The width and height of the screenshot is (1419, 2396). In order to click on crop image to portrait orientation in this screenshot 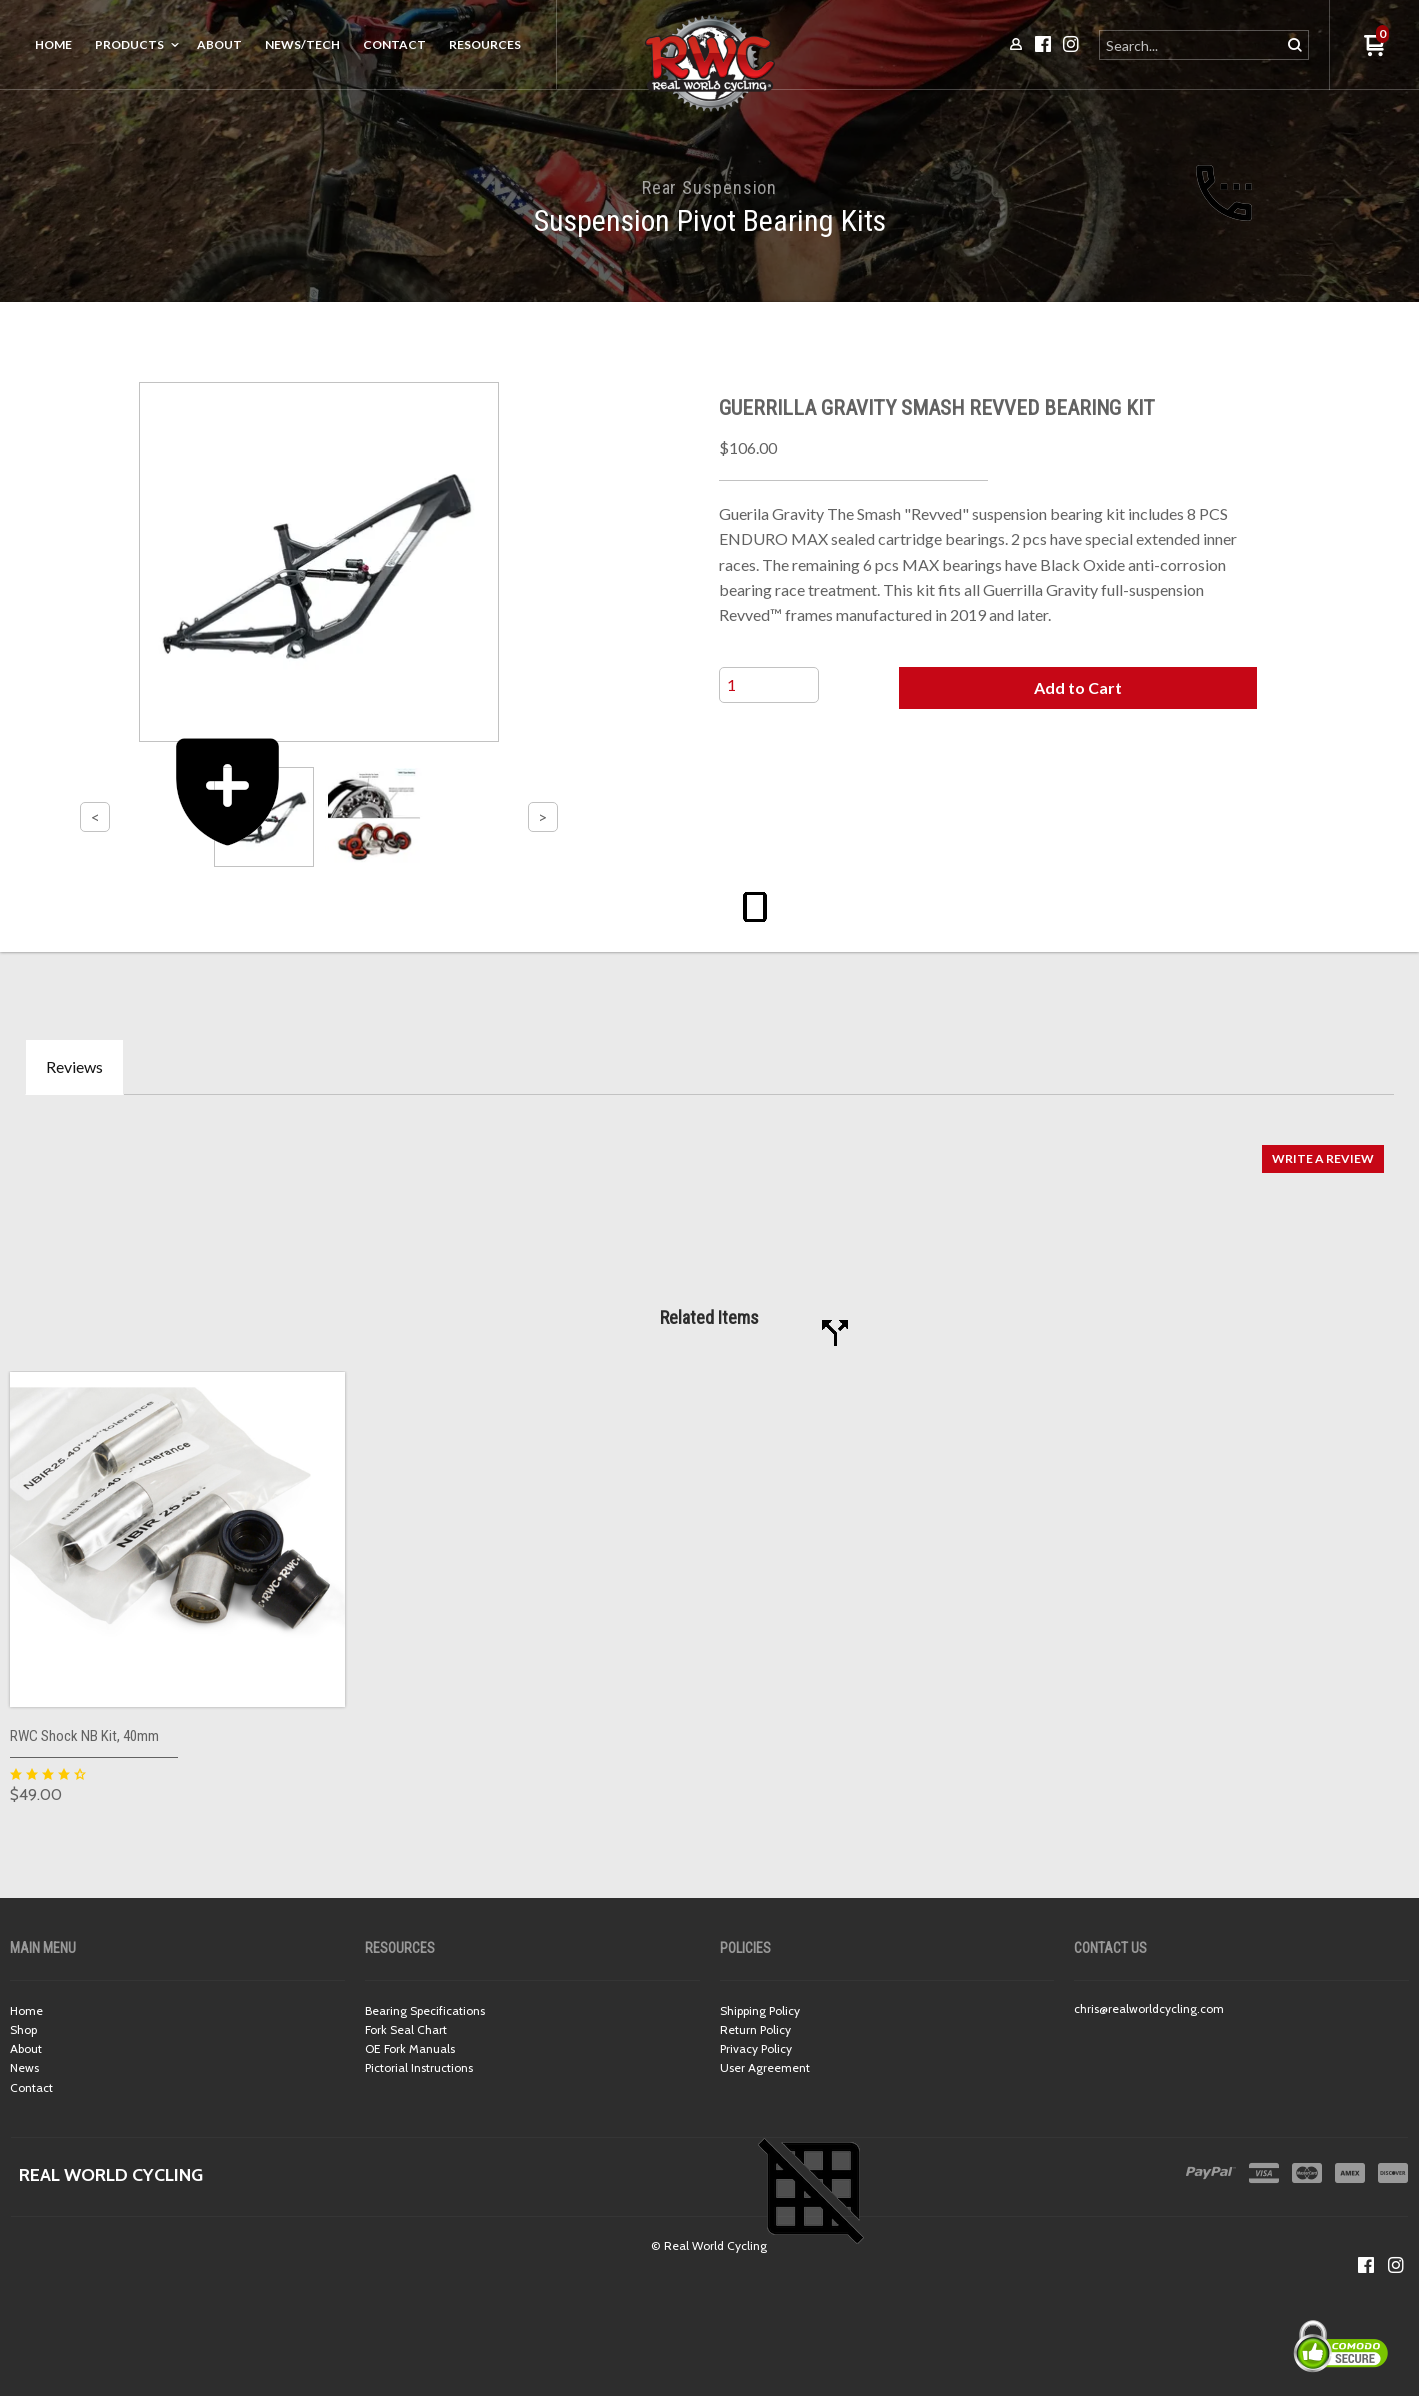, I will do `click(755, 907)`.